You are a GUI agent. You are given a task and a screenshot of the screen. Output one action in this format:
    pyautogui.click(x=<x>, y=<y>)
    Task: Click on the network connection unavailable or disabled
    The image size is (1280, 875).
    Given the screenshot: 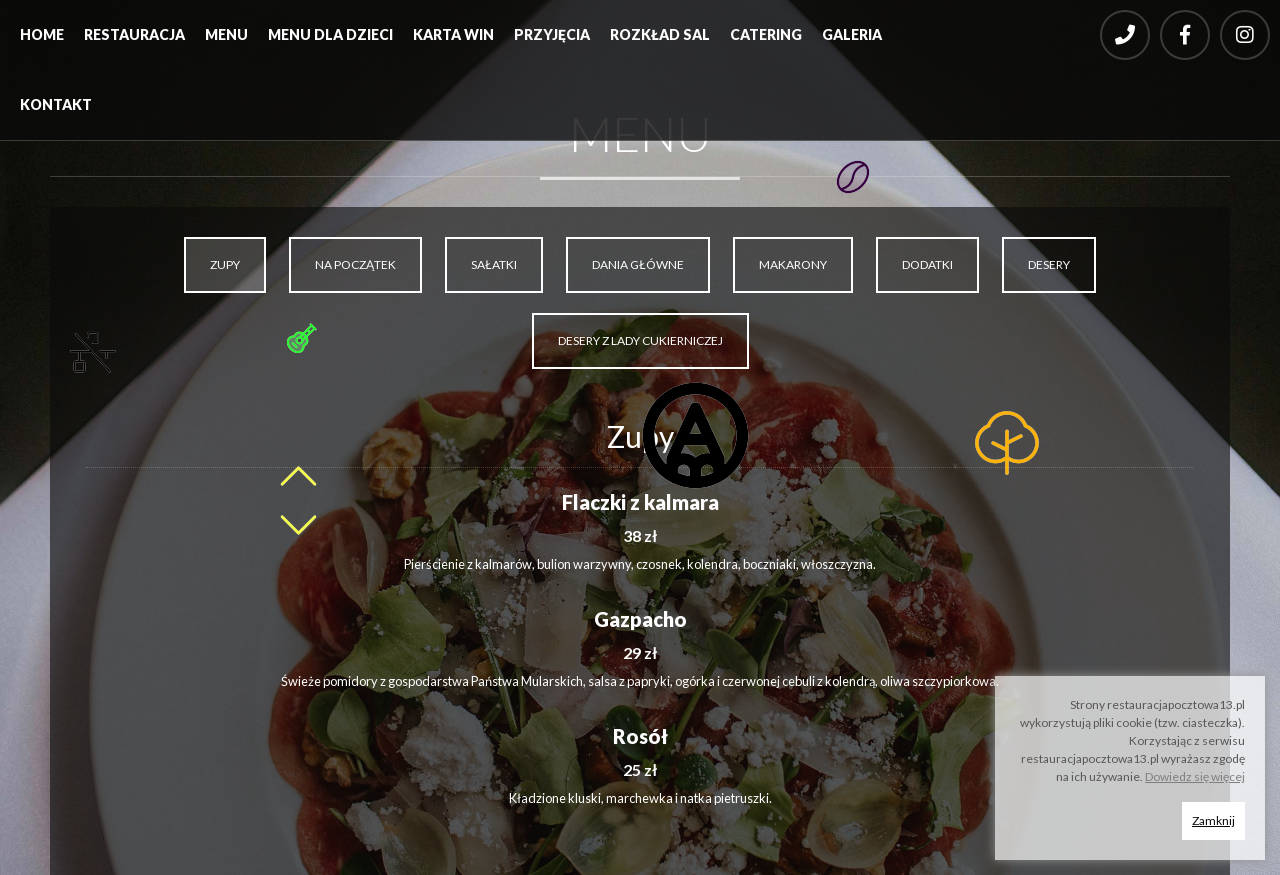 What is the action you would take?
    pyautogui.click(x=93, y=353)
    